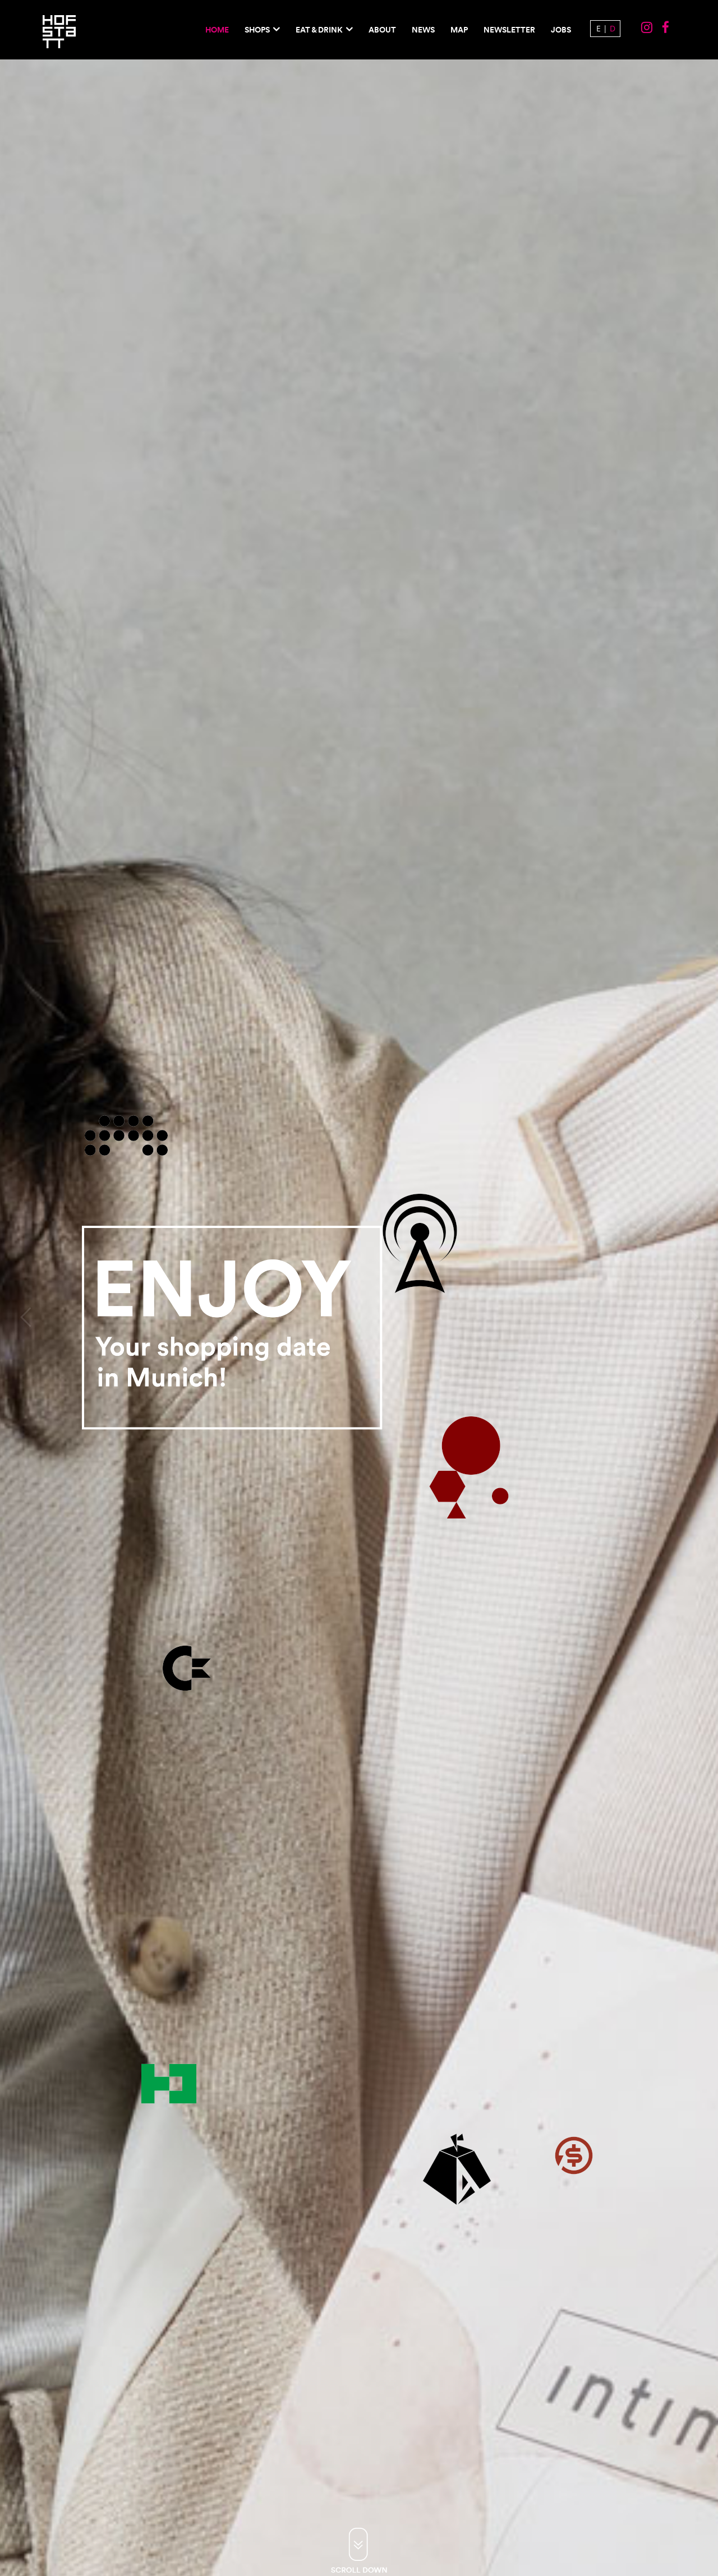 This screenshot has height=2576, width=718. I want to click on taichi graphics company logo, so click(469, 1467).